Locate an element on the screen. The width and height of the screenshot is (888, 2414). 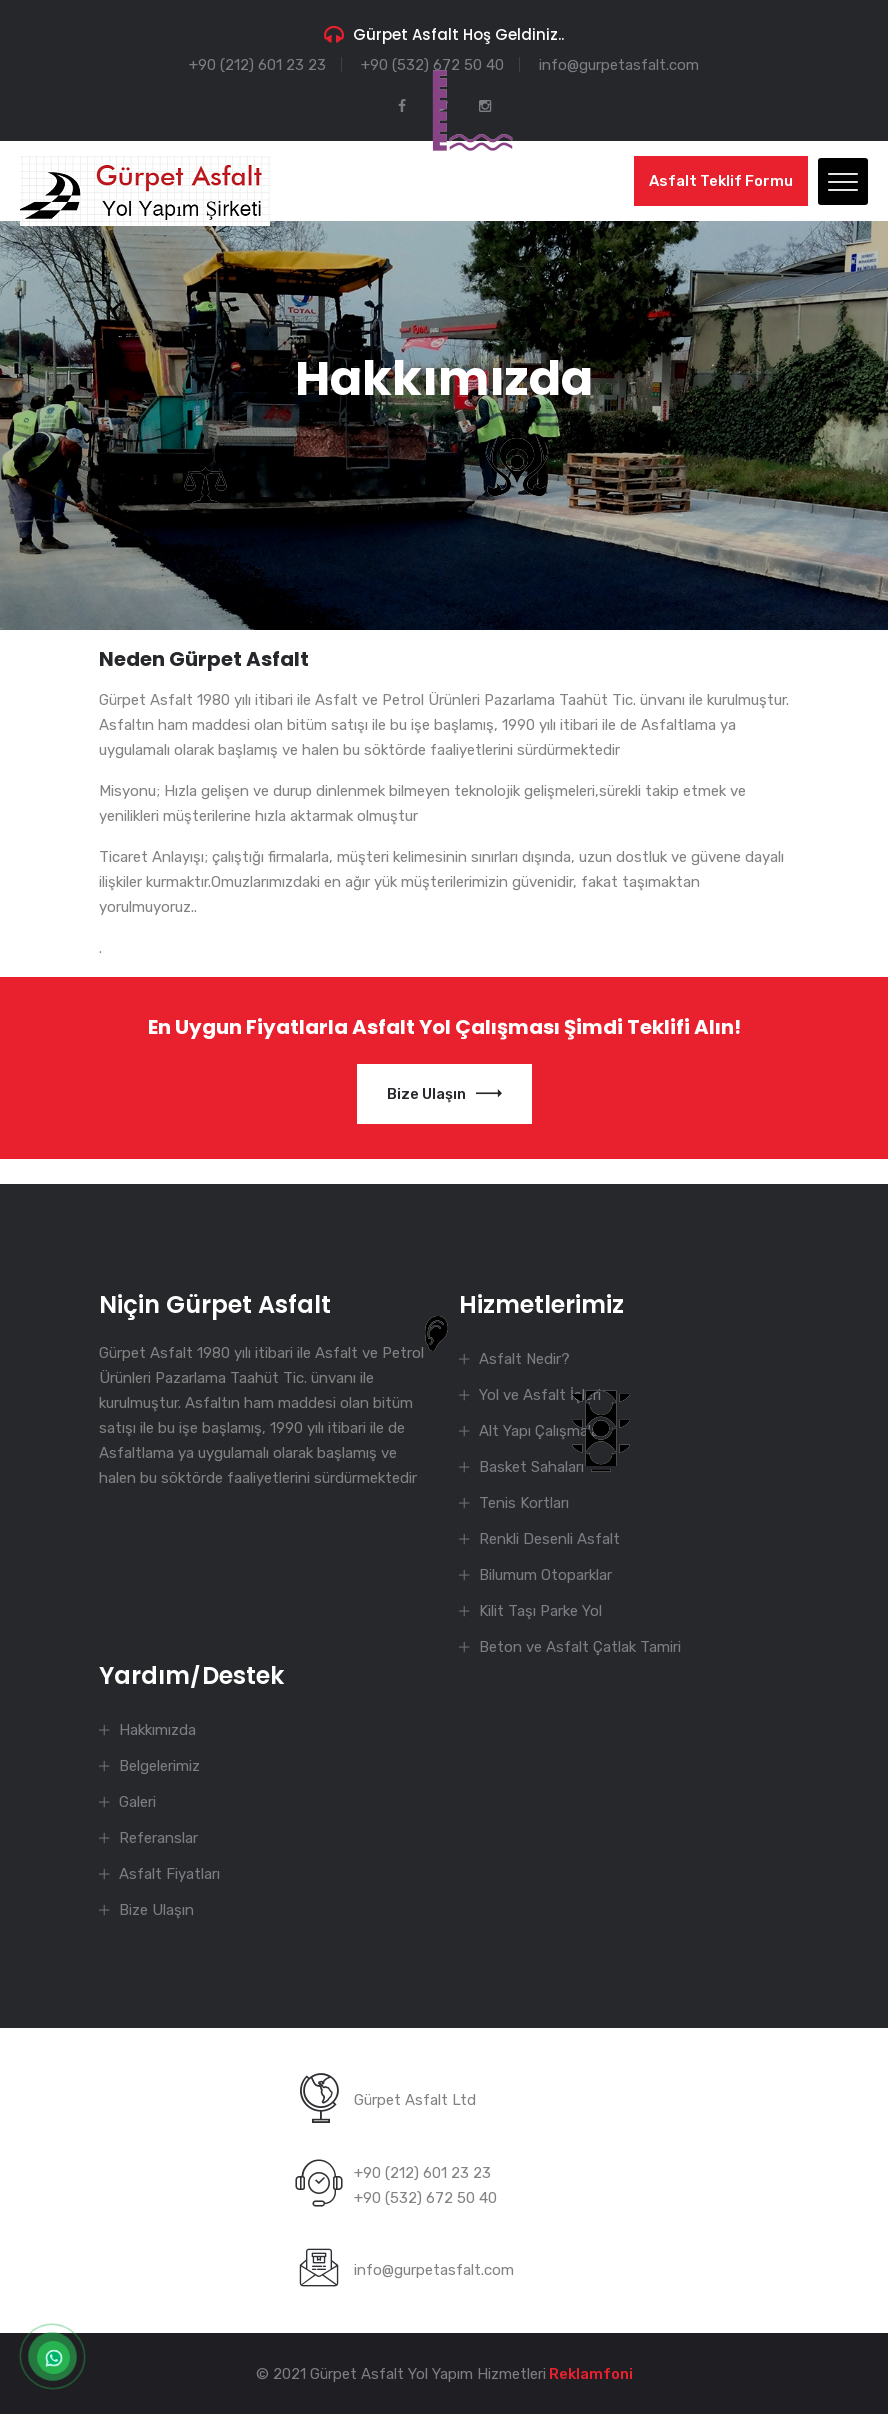
indicates low tide conditions is located at coordinates (470, 110).